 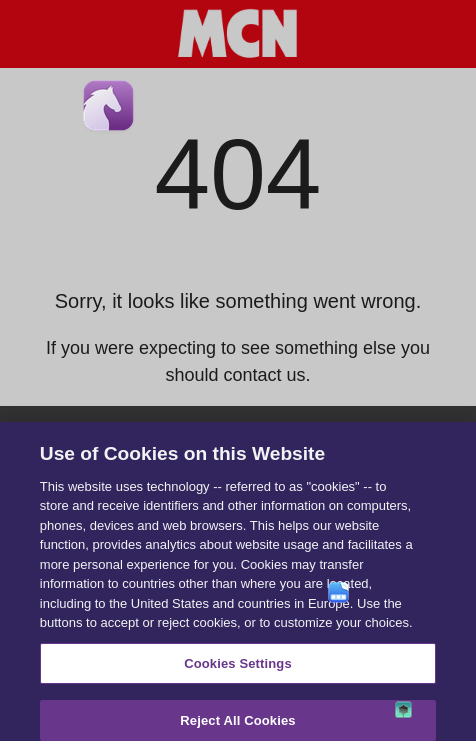 What do you see at coordinates (338, 592) in the screenshot?
I see `open desktop app or file manager` at bounding box center [338, 592].